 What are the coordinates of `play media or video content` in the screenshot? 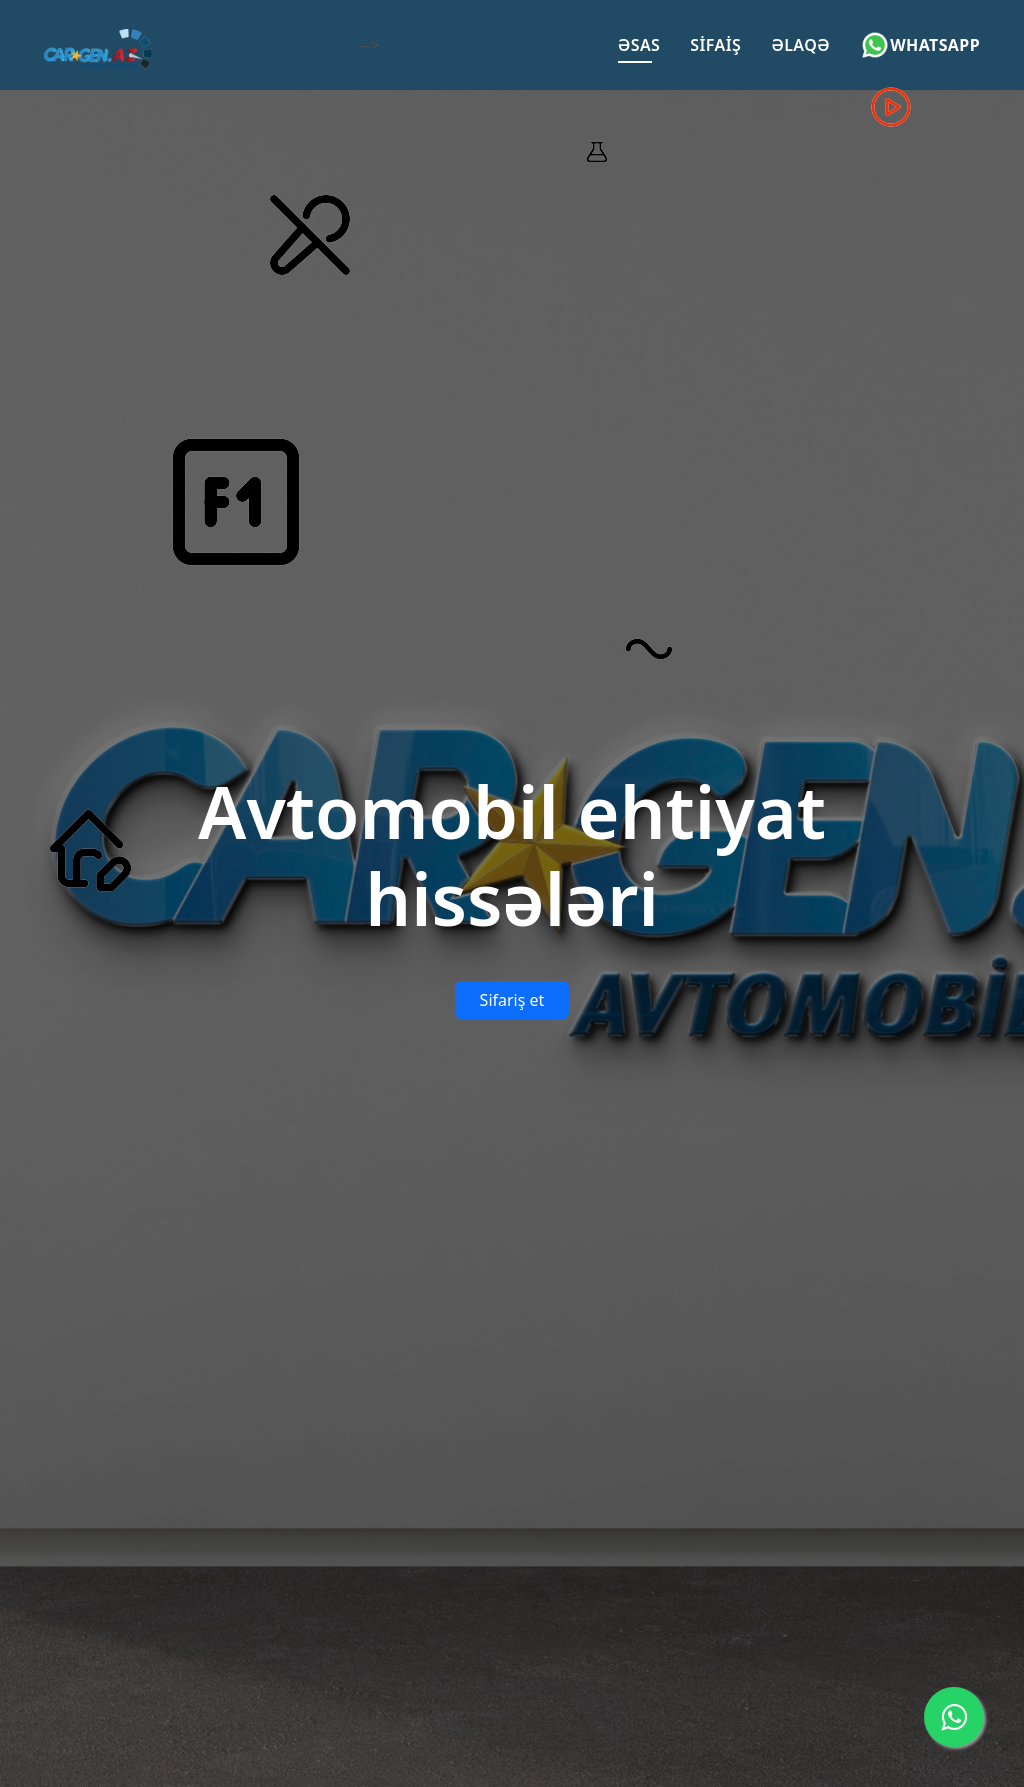 It's located at (891, 107).